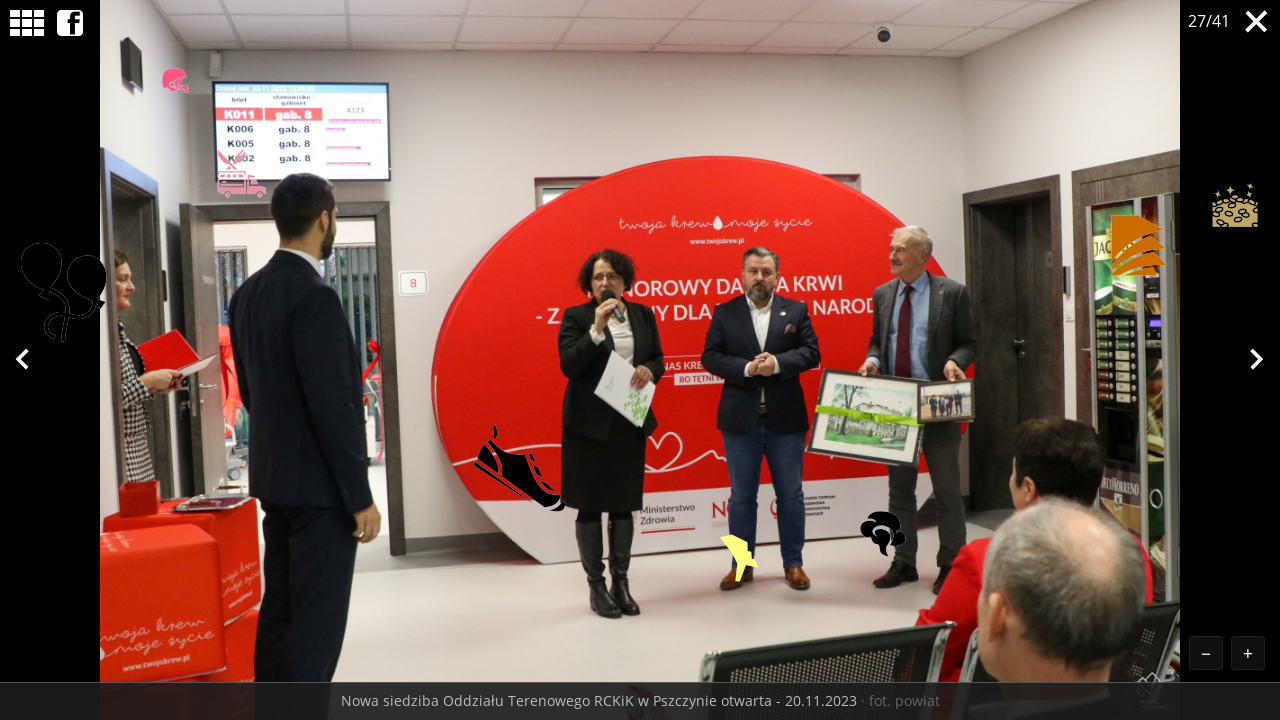 The width and height of the screenshot is (1280, 720). Describe the element at coordinates (739, 558) in the screenshot. I see `select moldova as your country or region` at that location.